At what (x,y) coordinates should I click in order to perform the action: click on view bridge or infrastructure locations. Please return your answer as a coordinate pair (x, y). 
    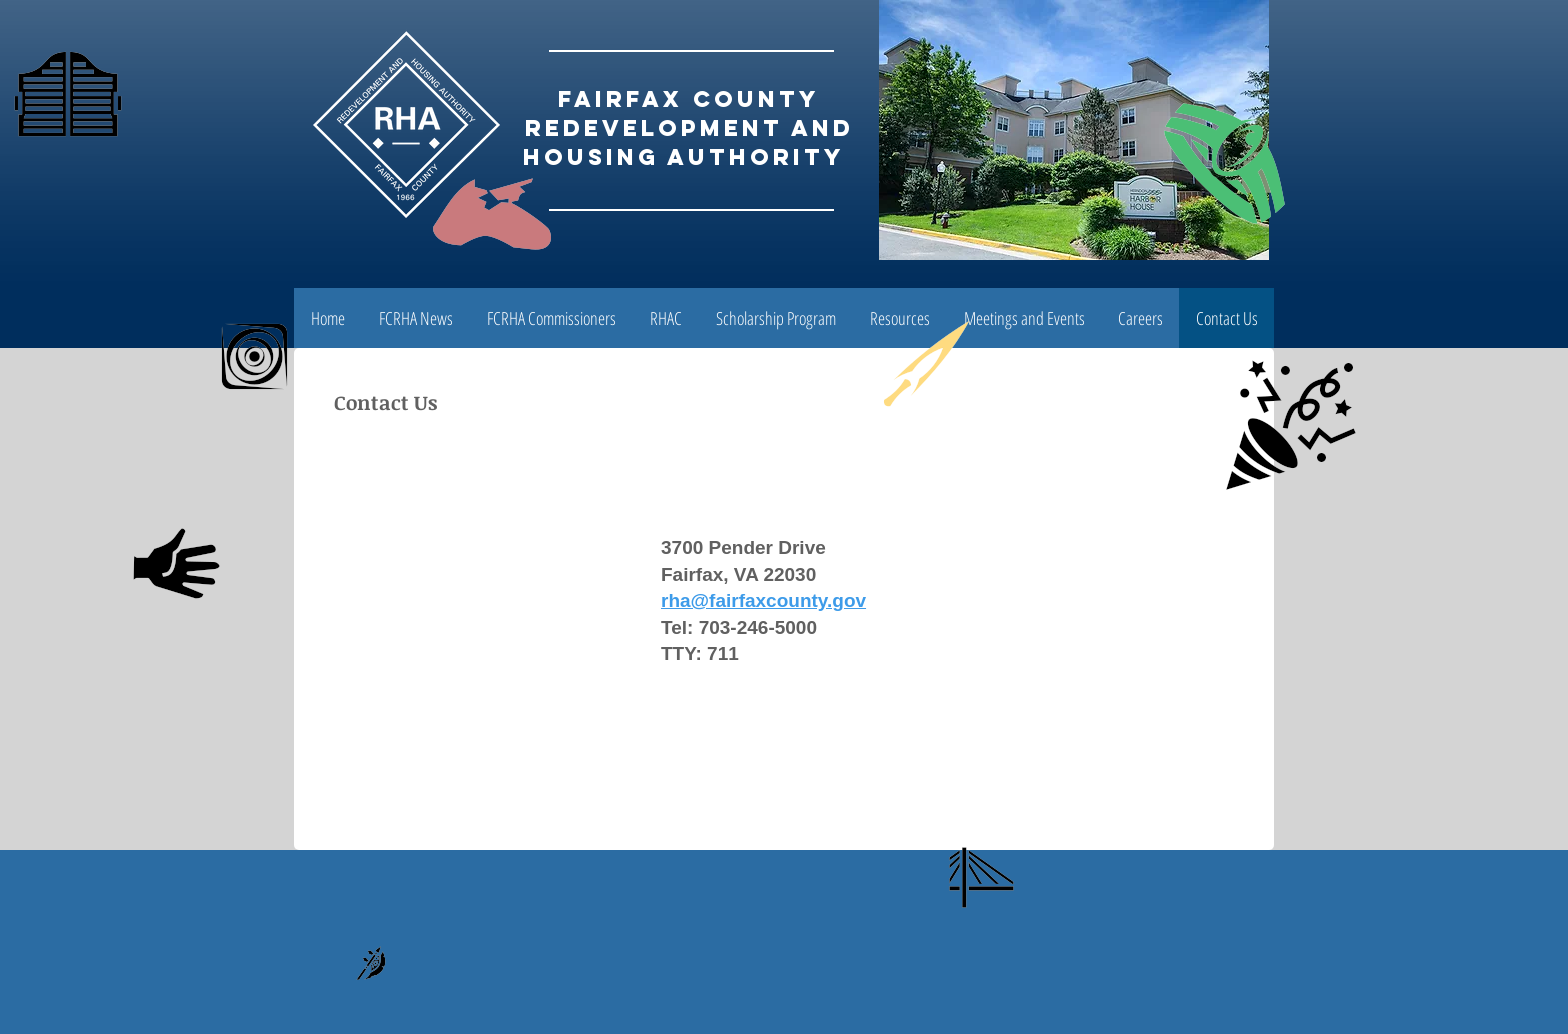
    Looking at the image, I should click on (981, 876).